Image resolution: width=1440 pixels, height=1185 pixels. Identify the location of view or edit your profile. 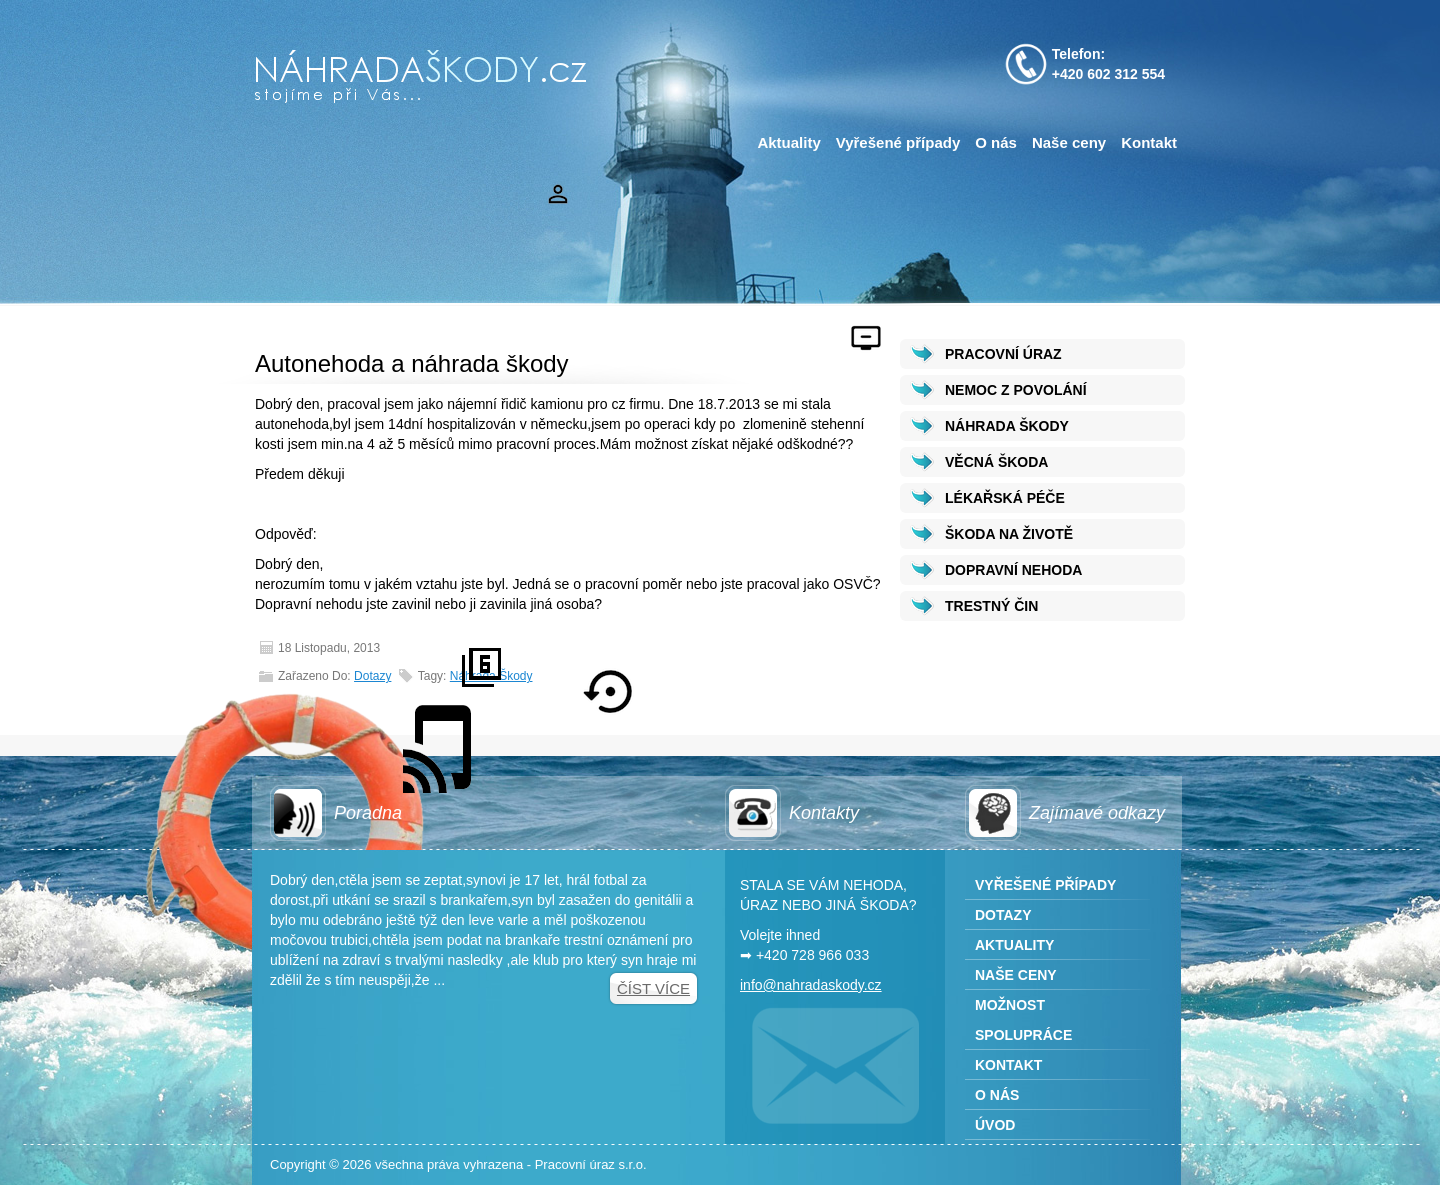
(558, 194).